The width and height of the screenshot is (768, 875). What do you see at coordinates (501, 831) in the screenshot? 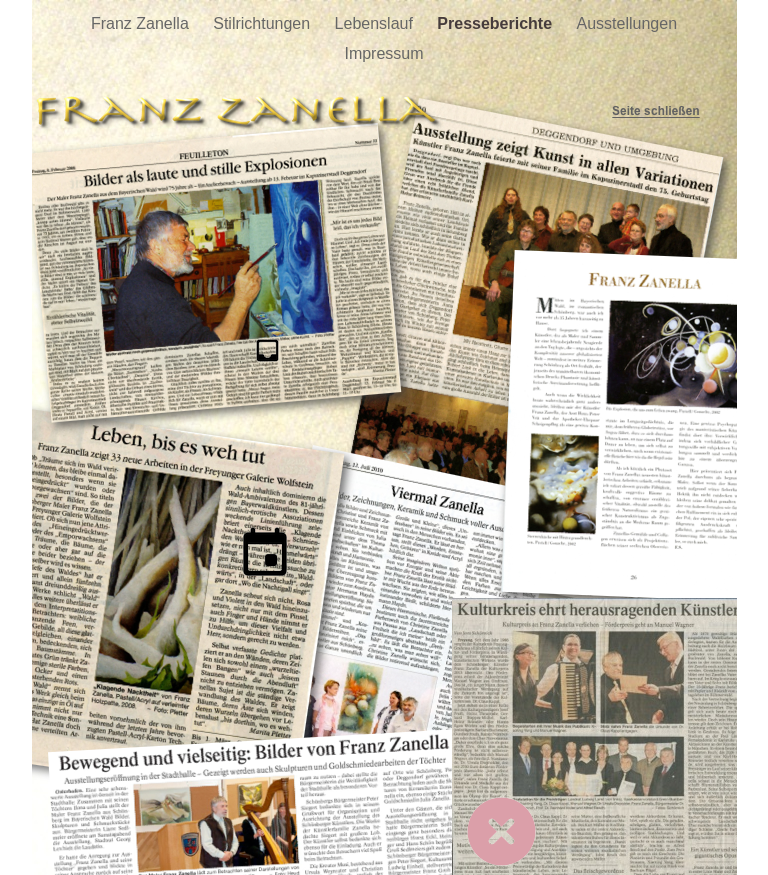
I see `close or dismiss a dialog` at bounding box center [501, 831].